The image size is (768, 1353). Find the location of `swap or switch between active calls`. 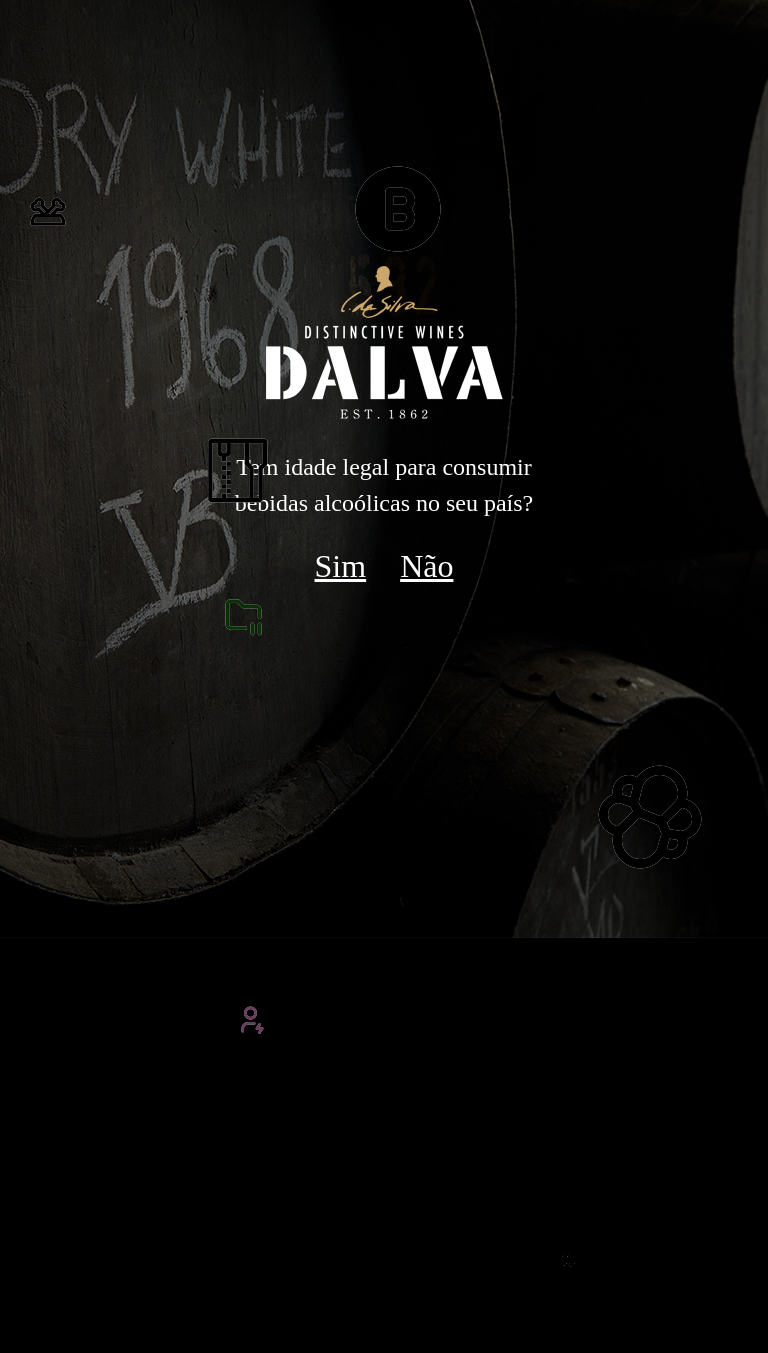

swap or switch between active calls is located at coordinates (568, 1260).